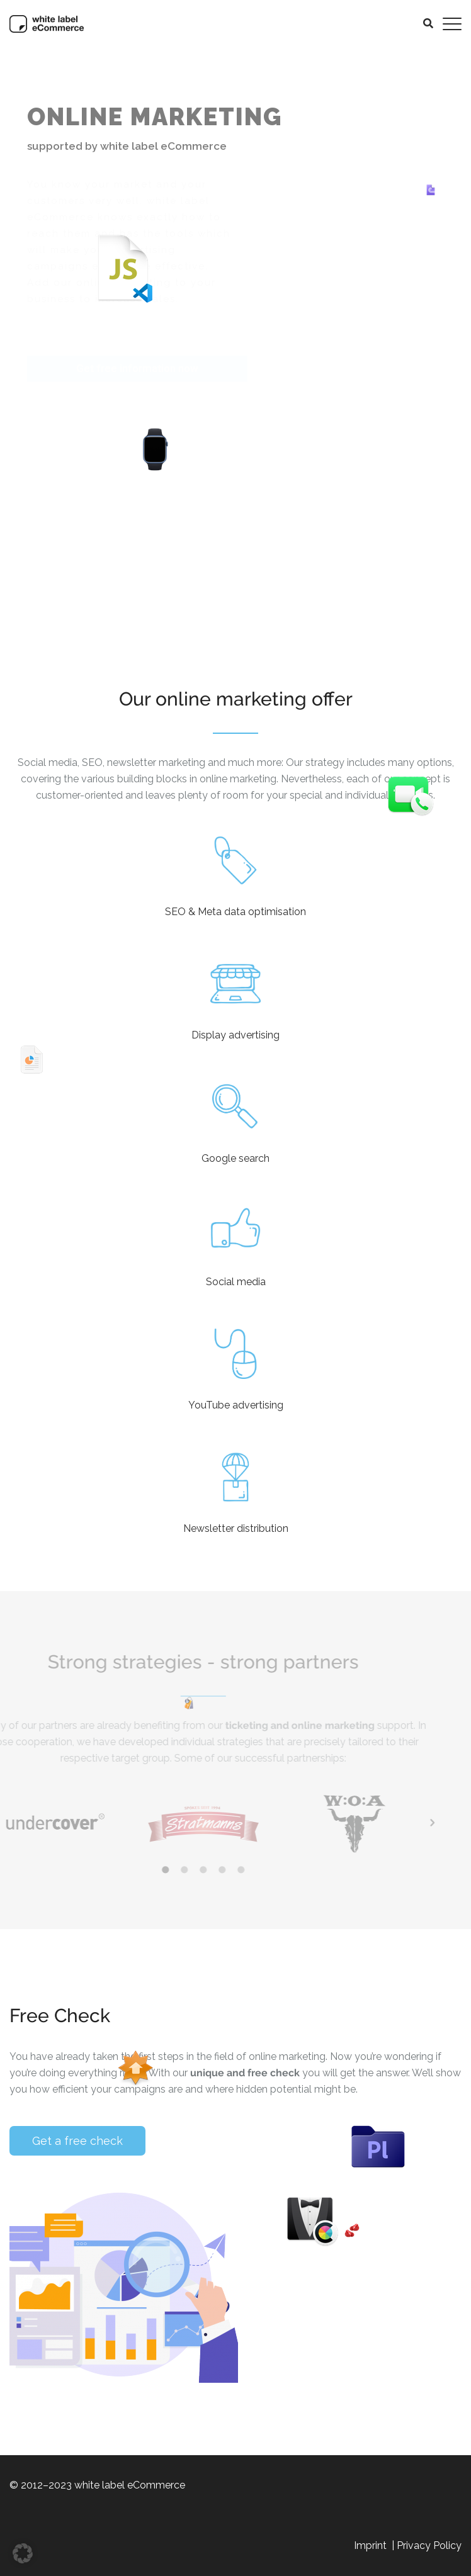 This screenshot has height=2576, width=471. I want to click on open FaceTime to start a video or audio call, so click(409, 795).